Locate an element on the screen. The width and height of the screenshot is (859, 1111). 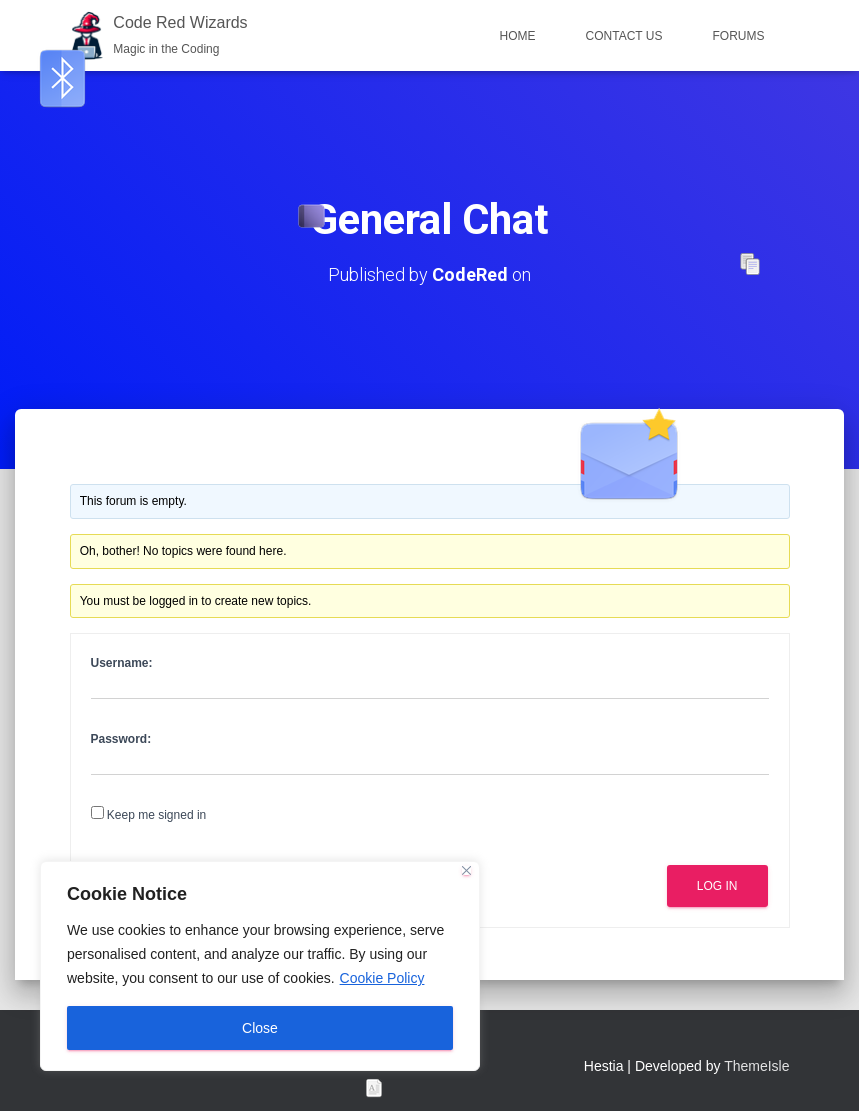
access desktop folder is located at coordinates (311, 215).